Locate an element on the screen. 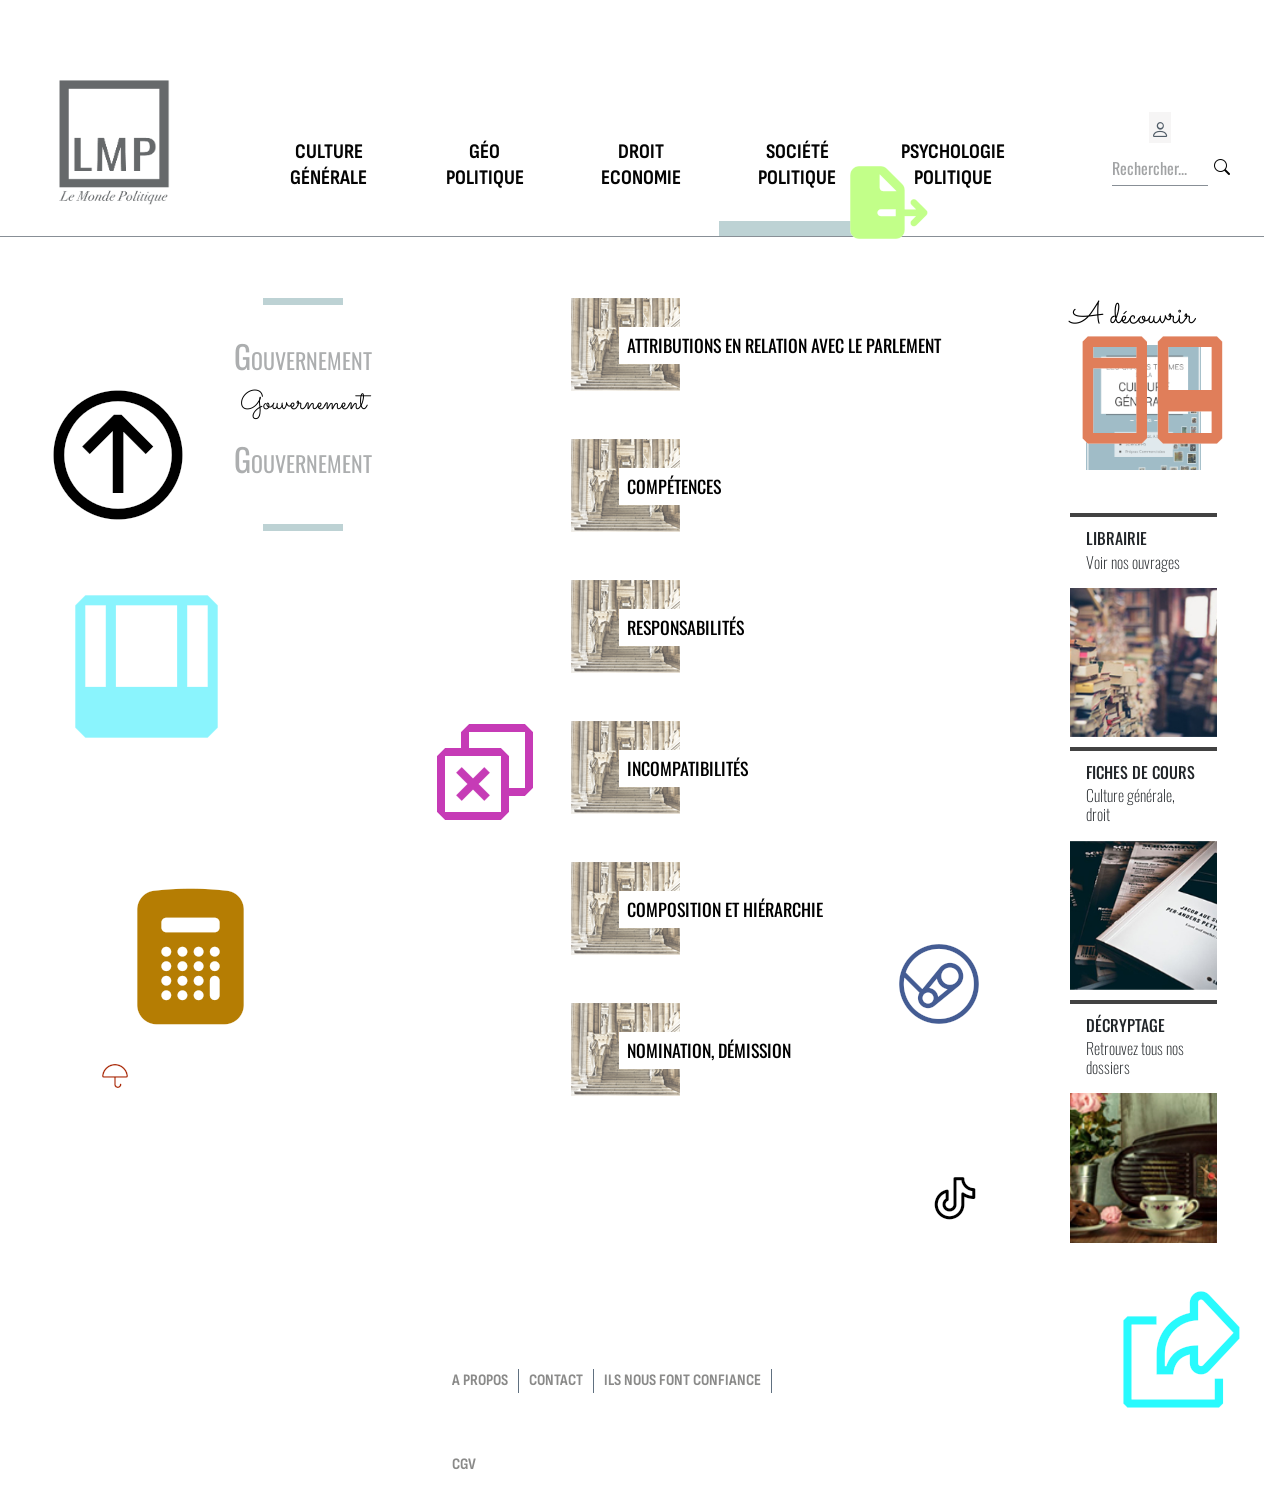 The height and width of the screenshot is (1492, 1264). indicates weather protection or rain forecast is located at coordinates (115, 1076).